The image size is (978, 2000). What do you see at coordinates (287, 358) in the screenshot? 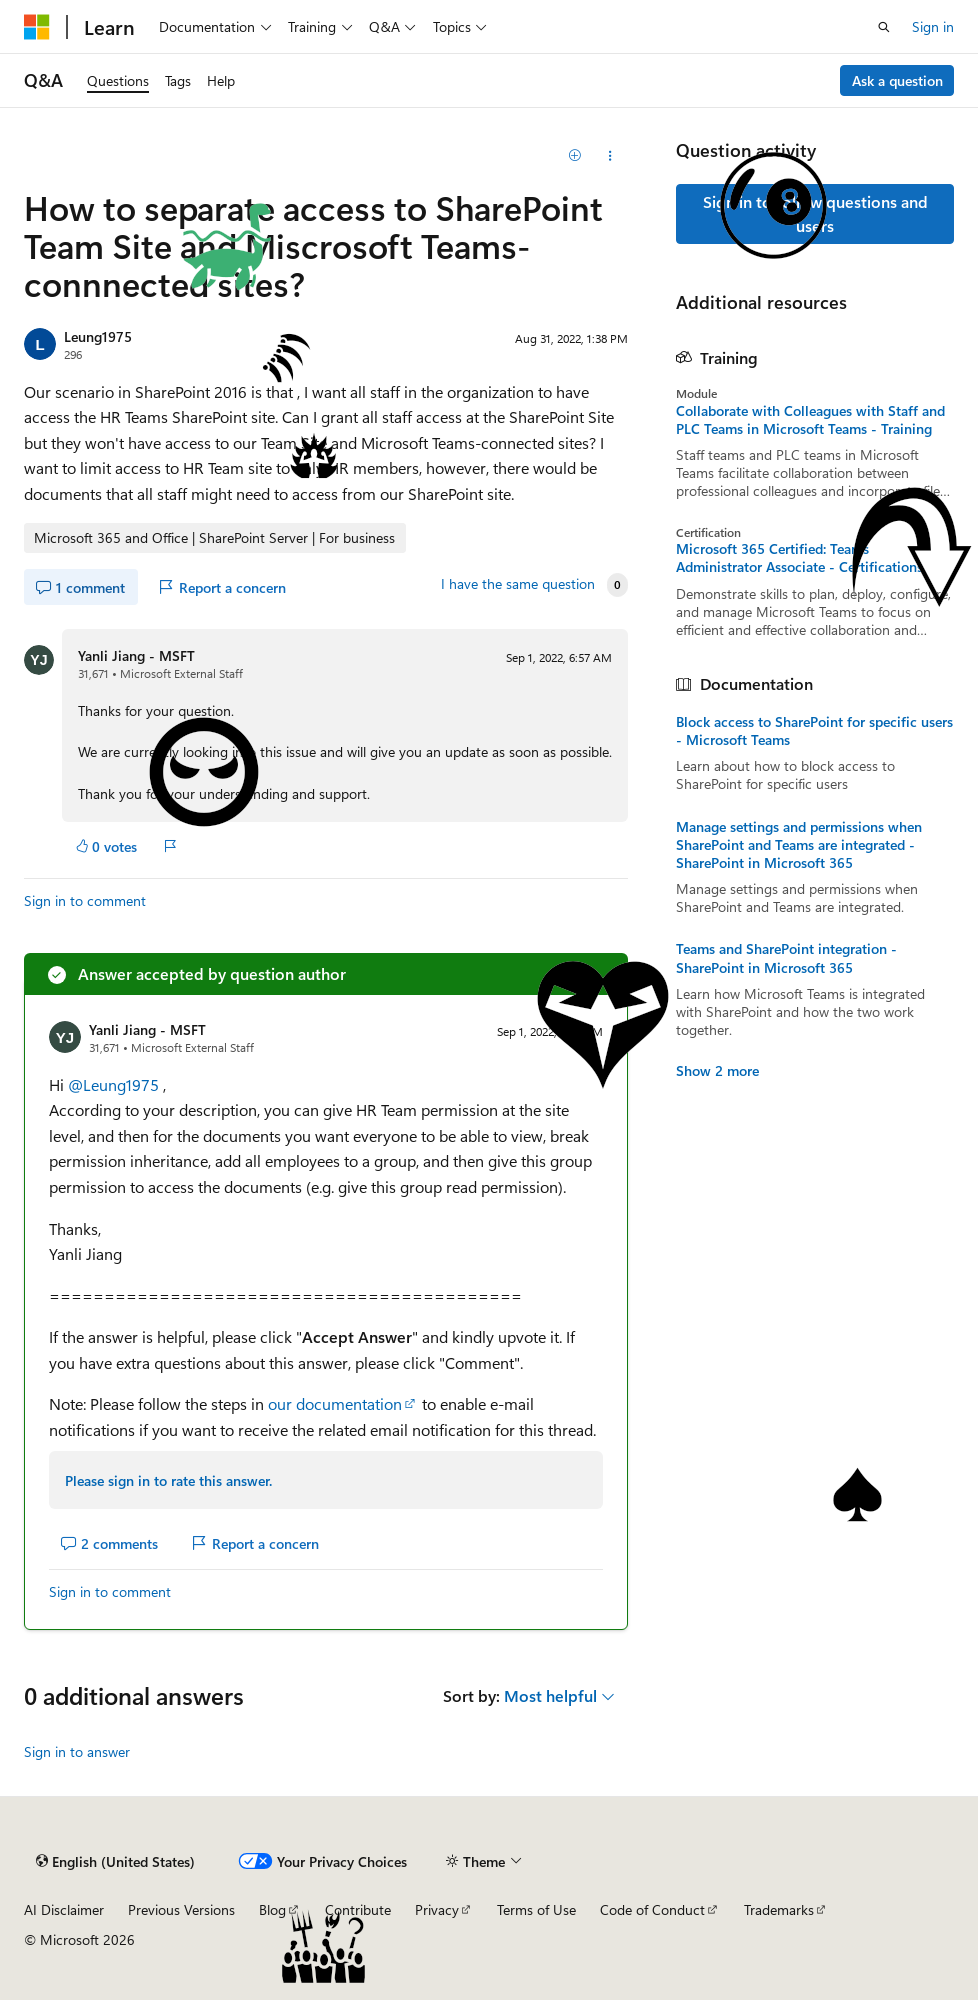
I see `indicates a claw attack or scratch ability` at bounding box center [287, 358].